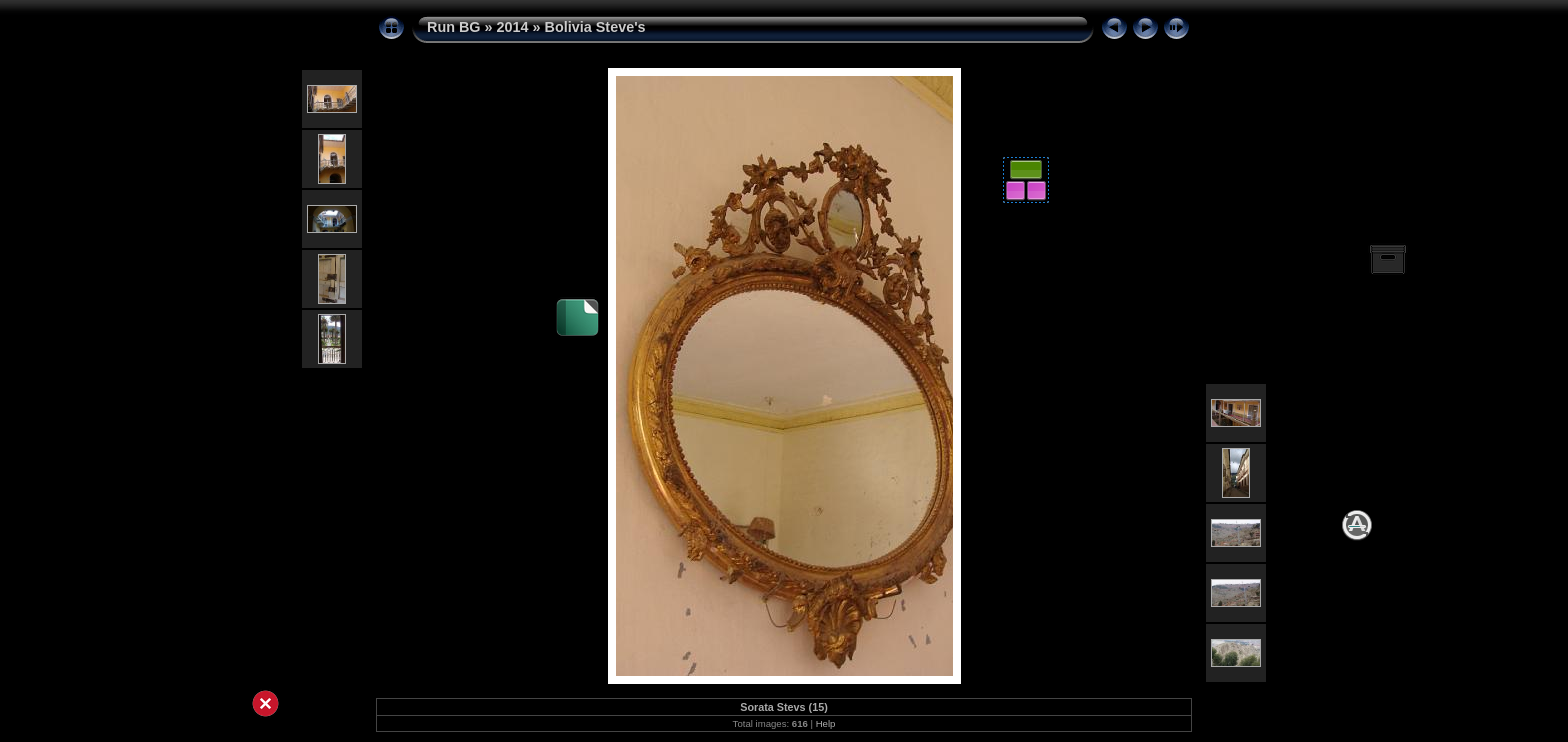 The width and height of the screenshot is (1568, 742). What do you see at coordinates (1388, 259) in the screenshot?
I see `access archived emails` at bounding box center [1388, 259].